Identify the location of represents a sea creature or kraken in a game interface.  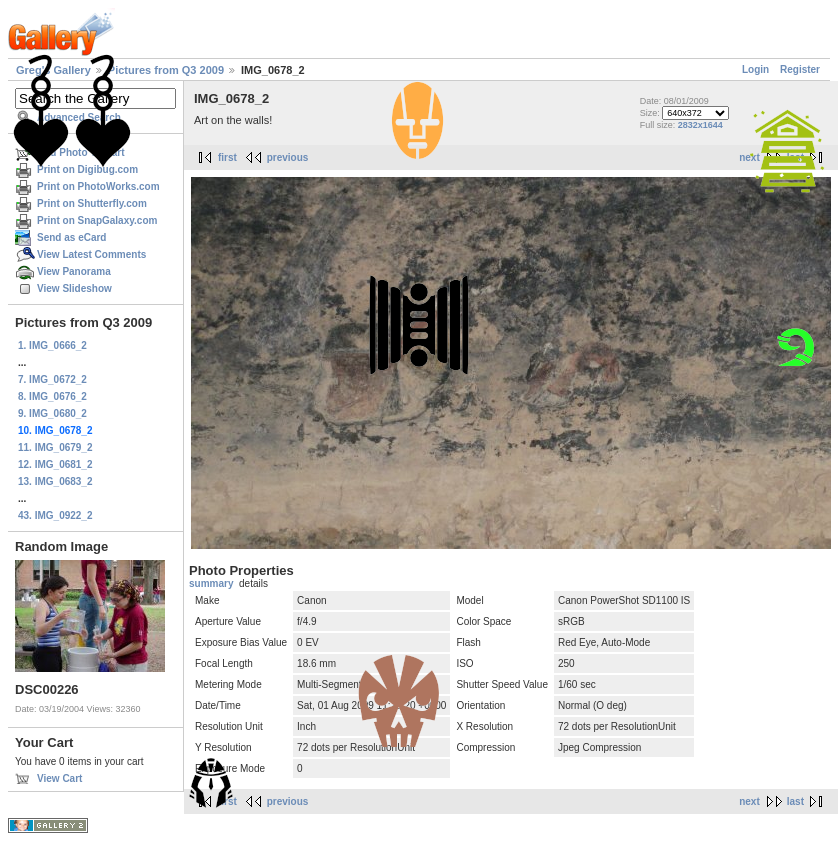
(795, 347).